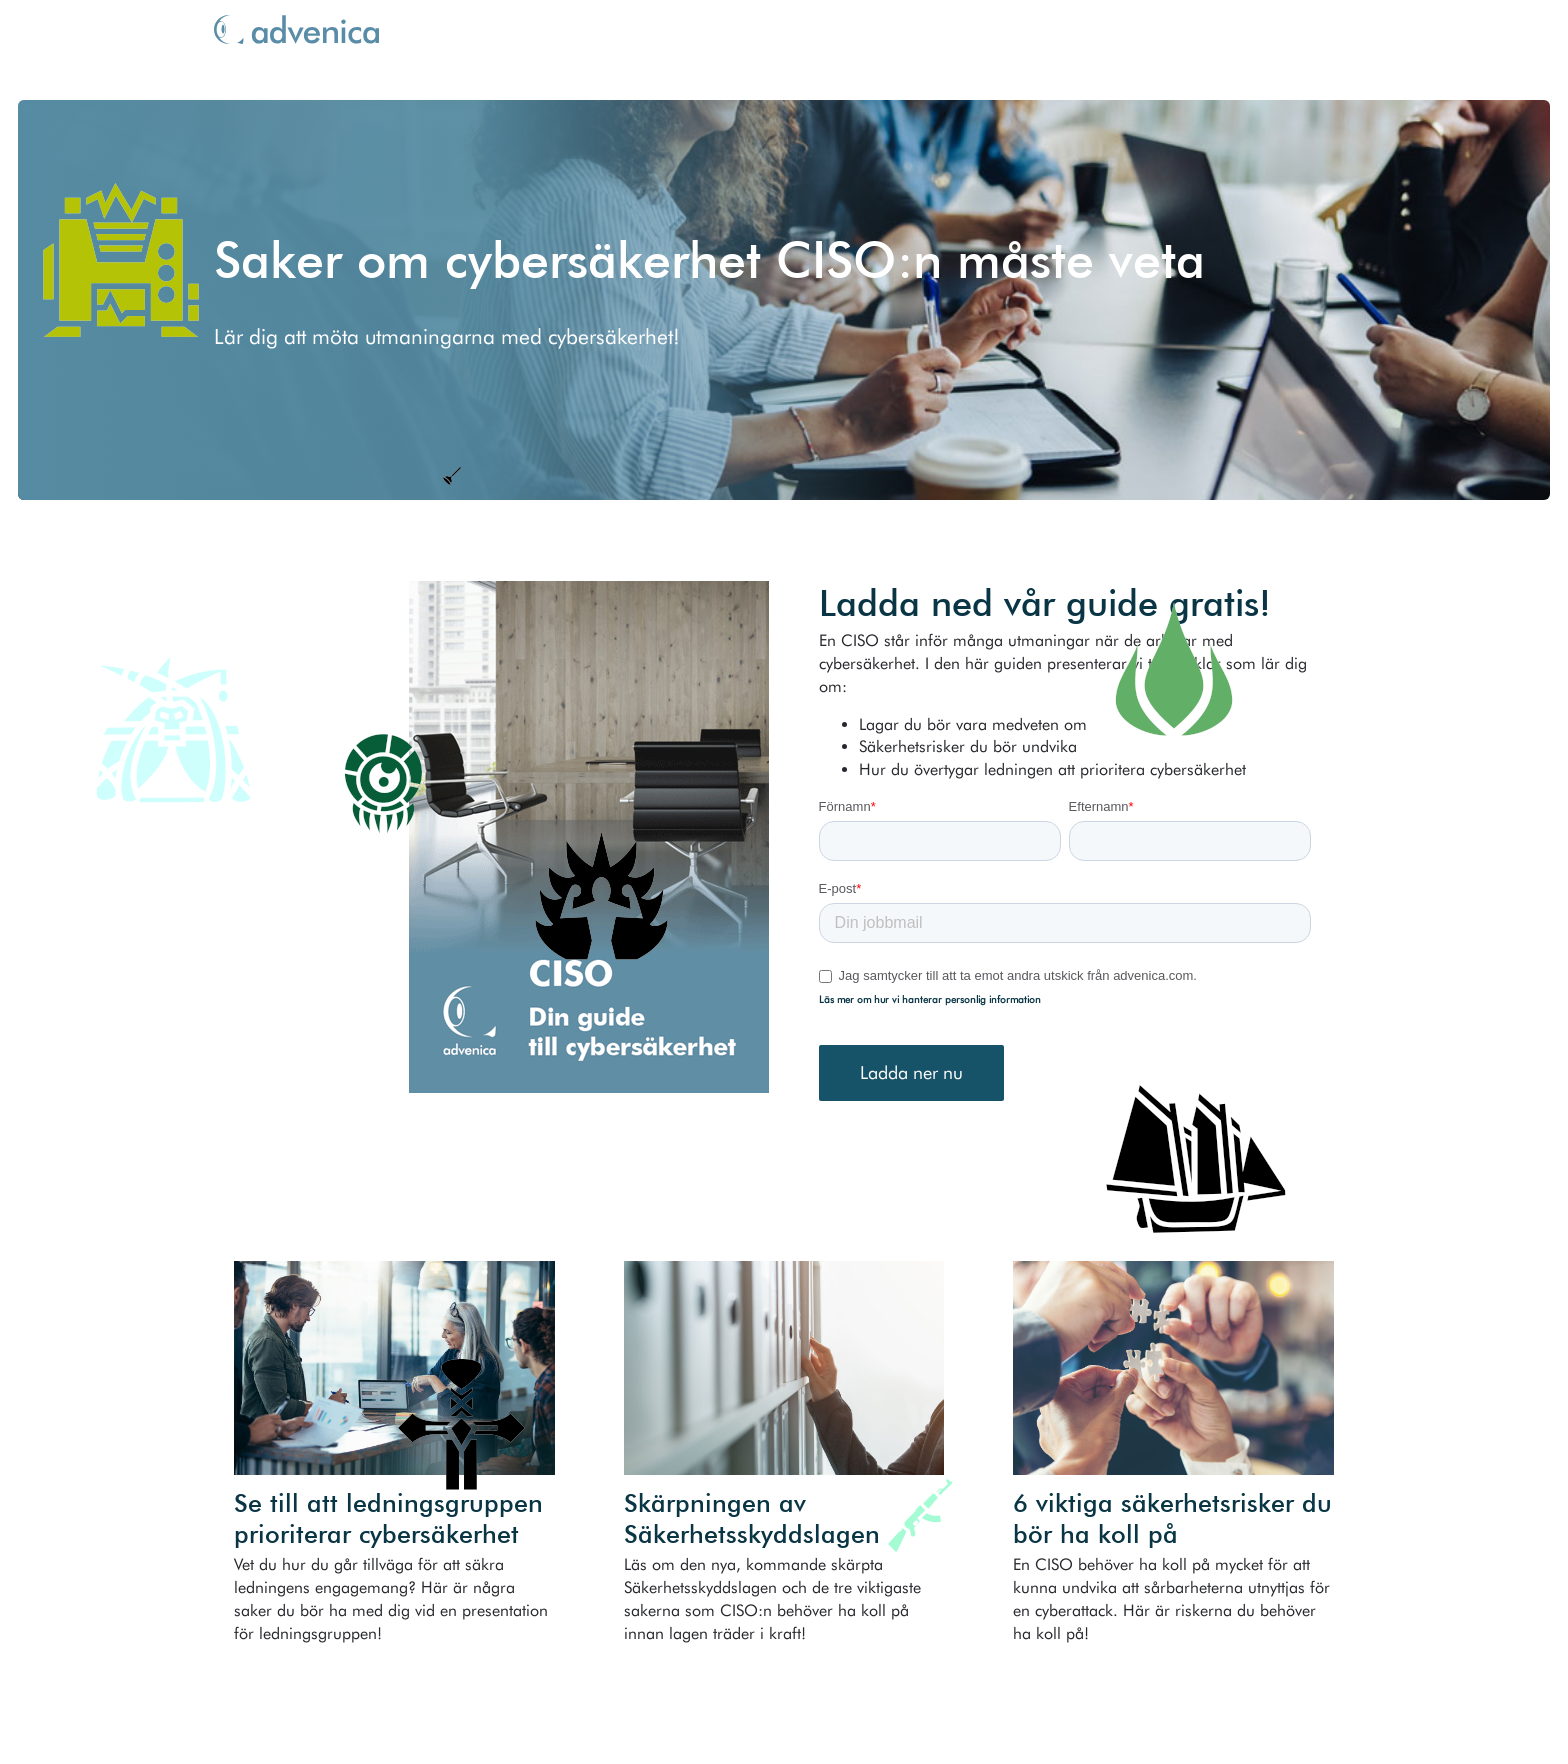  I want to click on weapon or firearm item in game inventory, so click(920, 1515).